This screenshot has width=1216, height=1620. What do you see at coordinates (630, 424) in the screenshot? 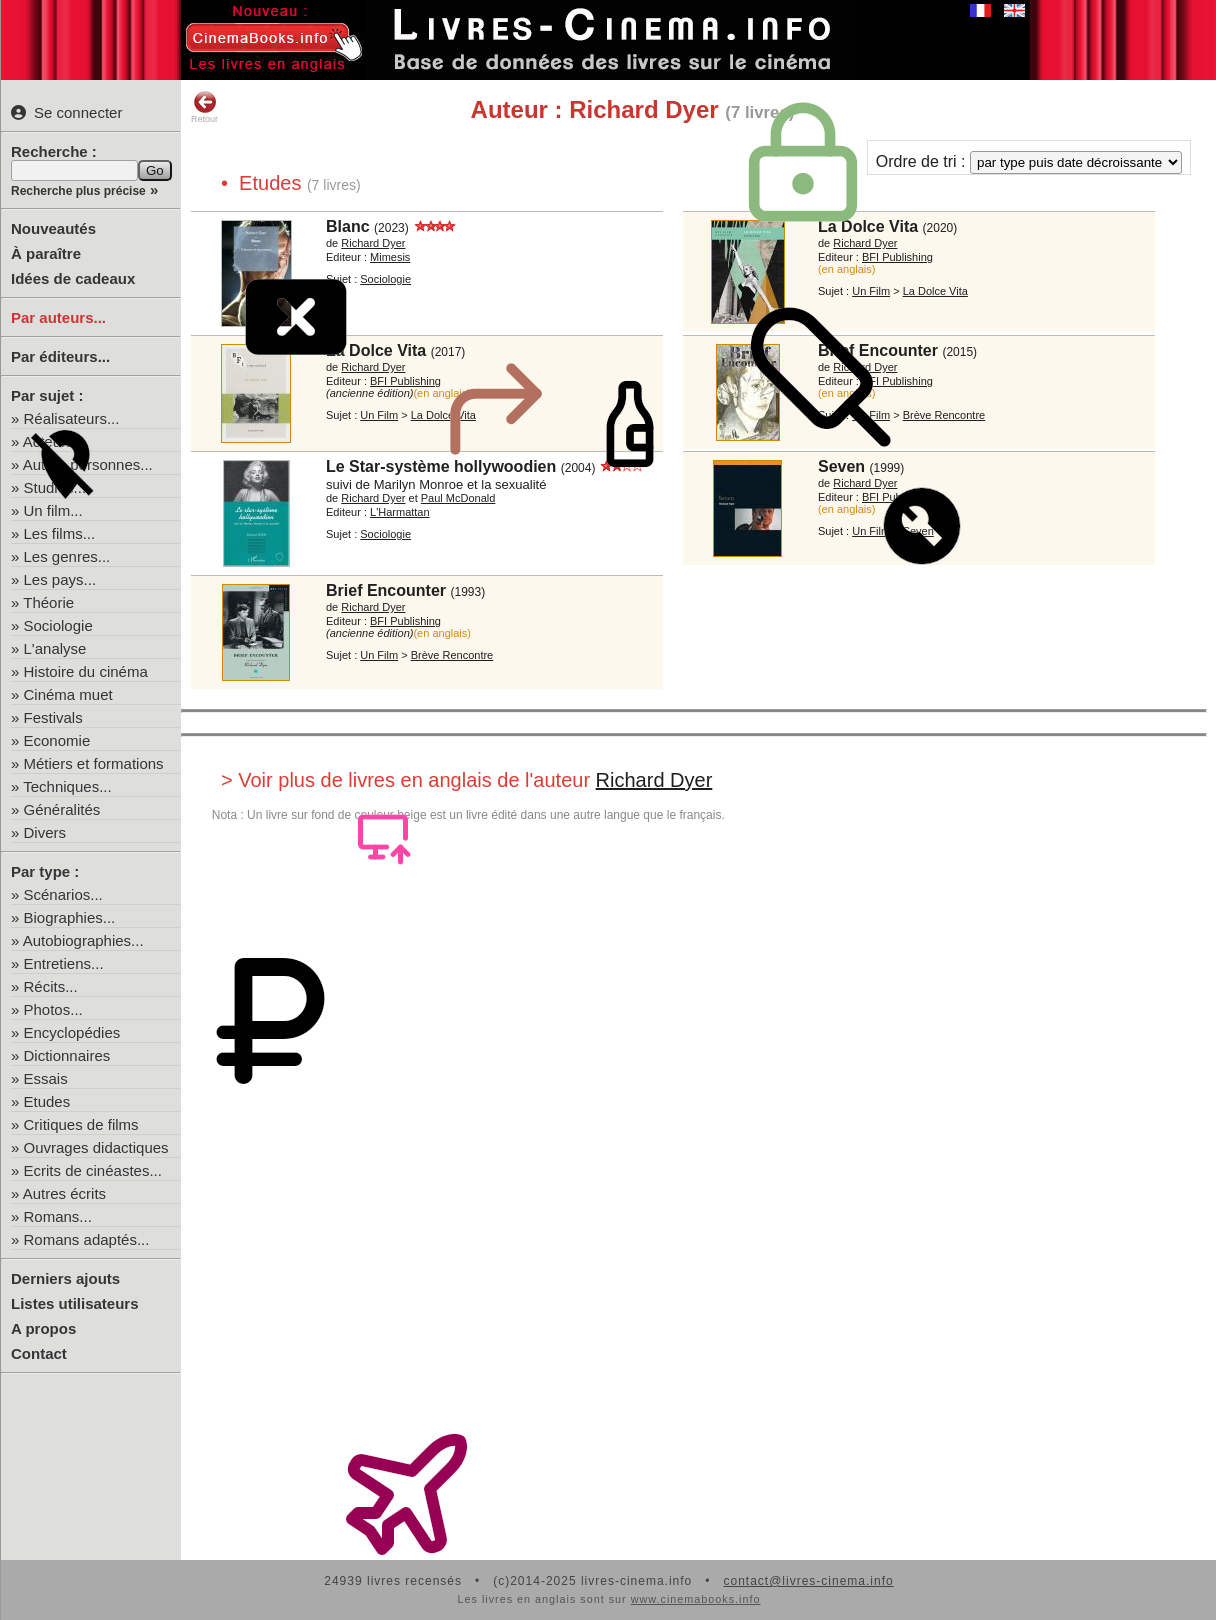
I see `browse wine selection` at bounding box center [630, 424].